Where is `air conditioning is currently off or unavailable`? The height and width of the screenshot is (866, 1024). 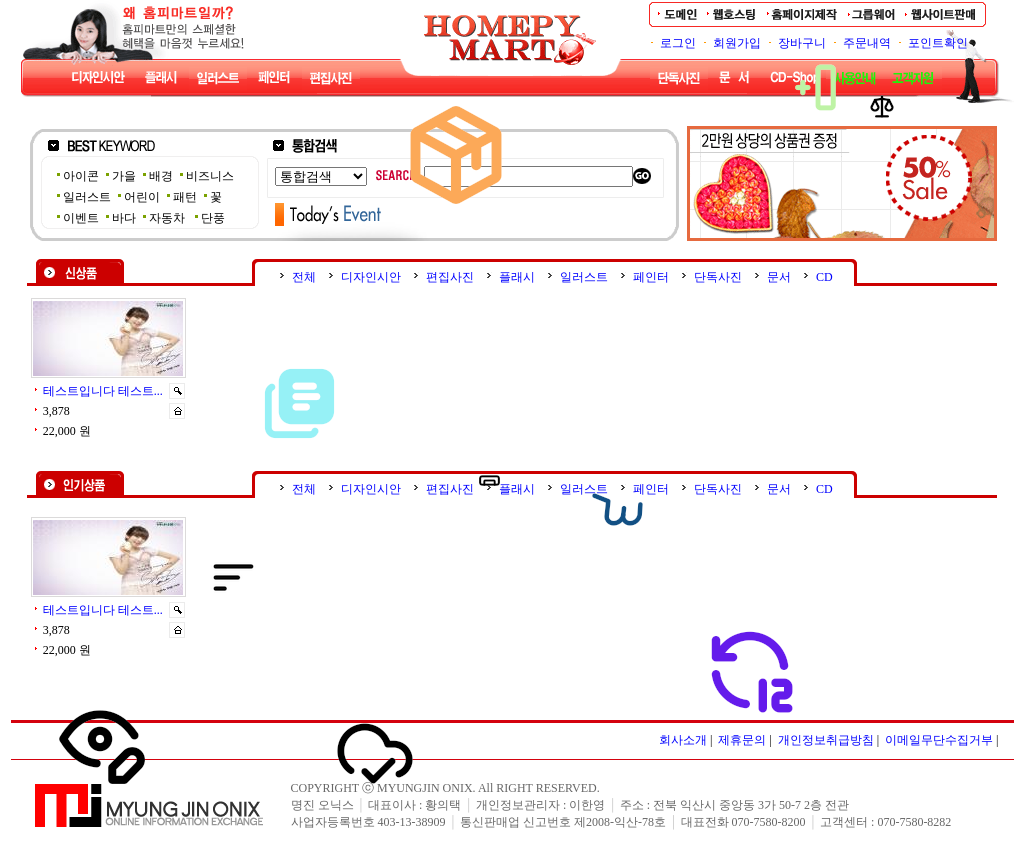
air conditioning is currently off or unavailable is located at coordinates (489, 480).